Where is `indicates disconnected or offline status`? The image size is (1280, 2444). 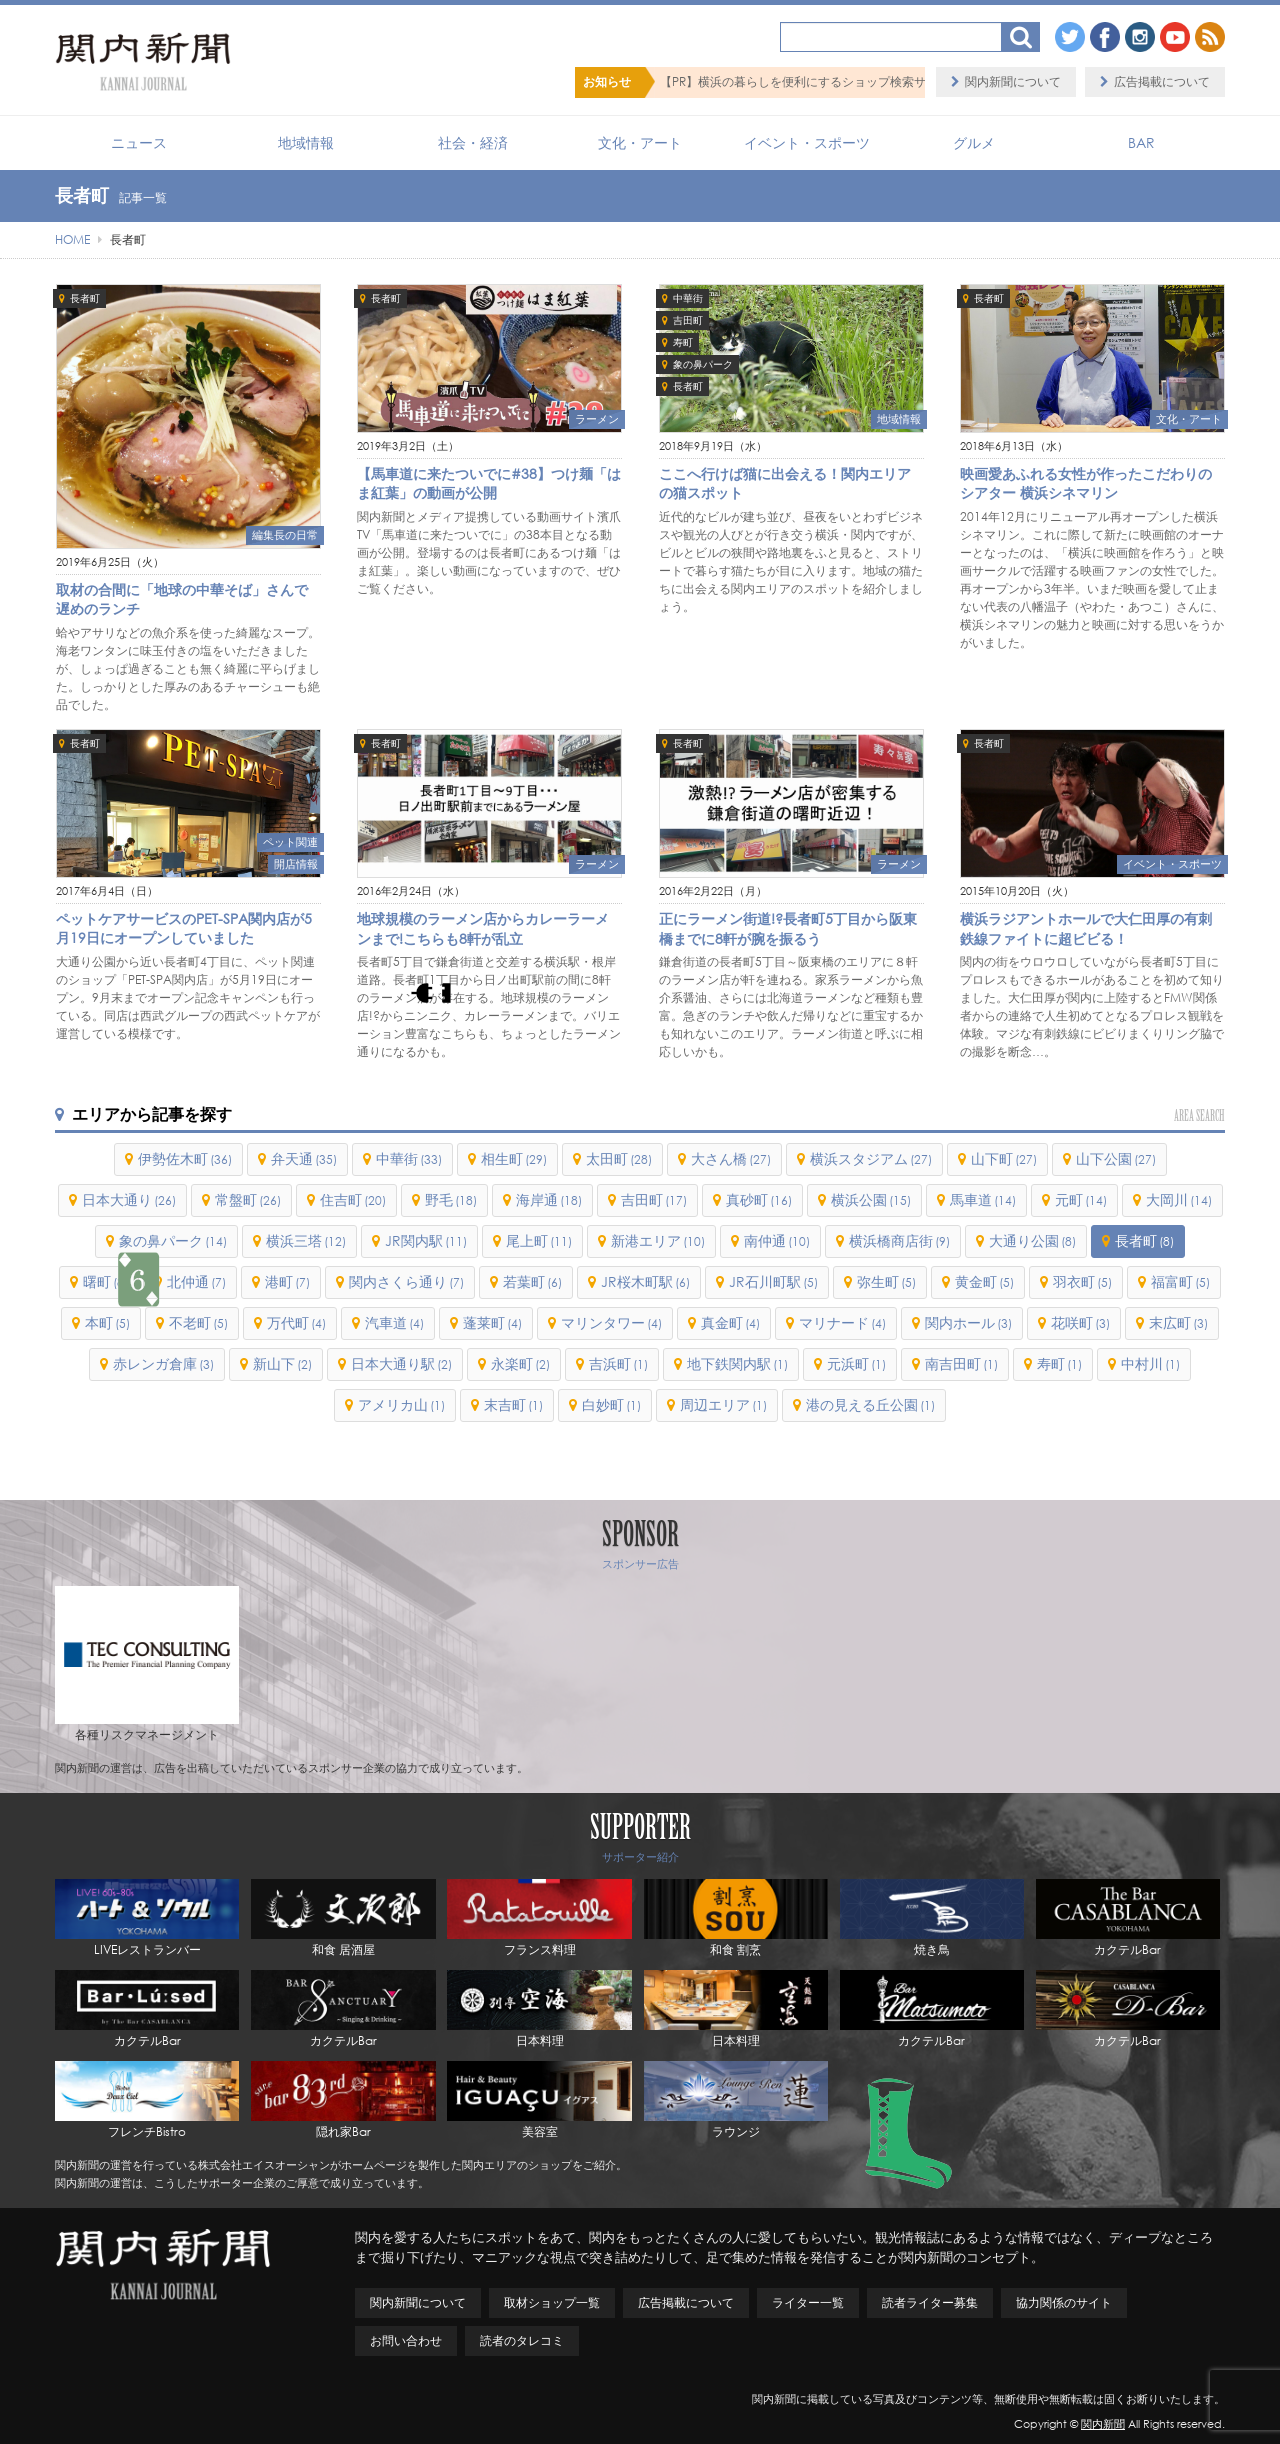
indicates disconnected or offline status is located at coordinates (431, 993).